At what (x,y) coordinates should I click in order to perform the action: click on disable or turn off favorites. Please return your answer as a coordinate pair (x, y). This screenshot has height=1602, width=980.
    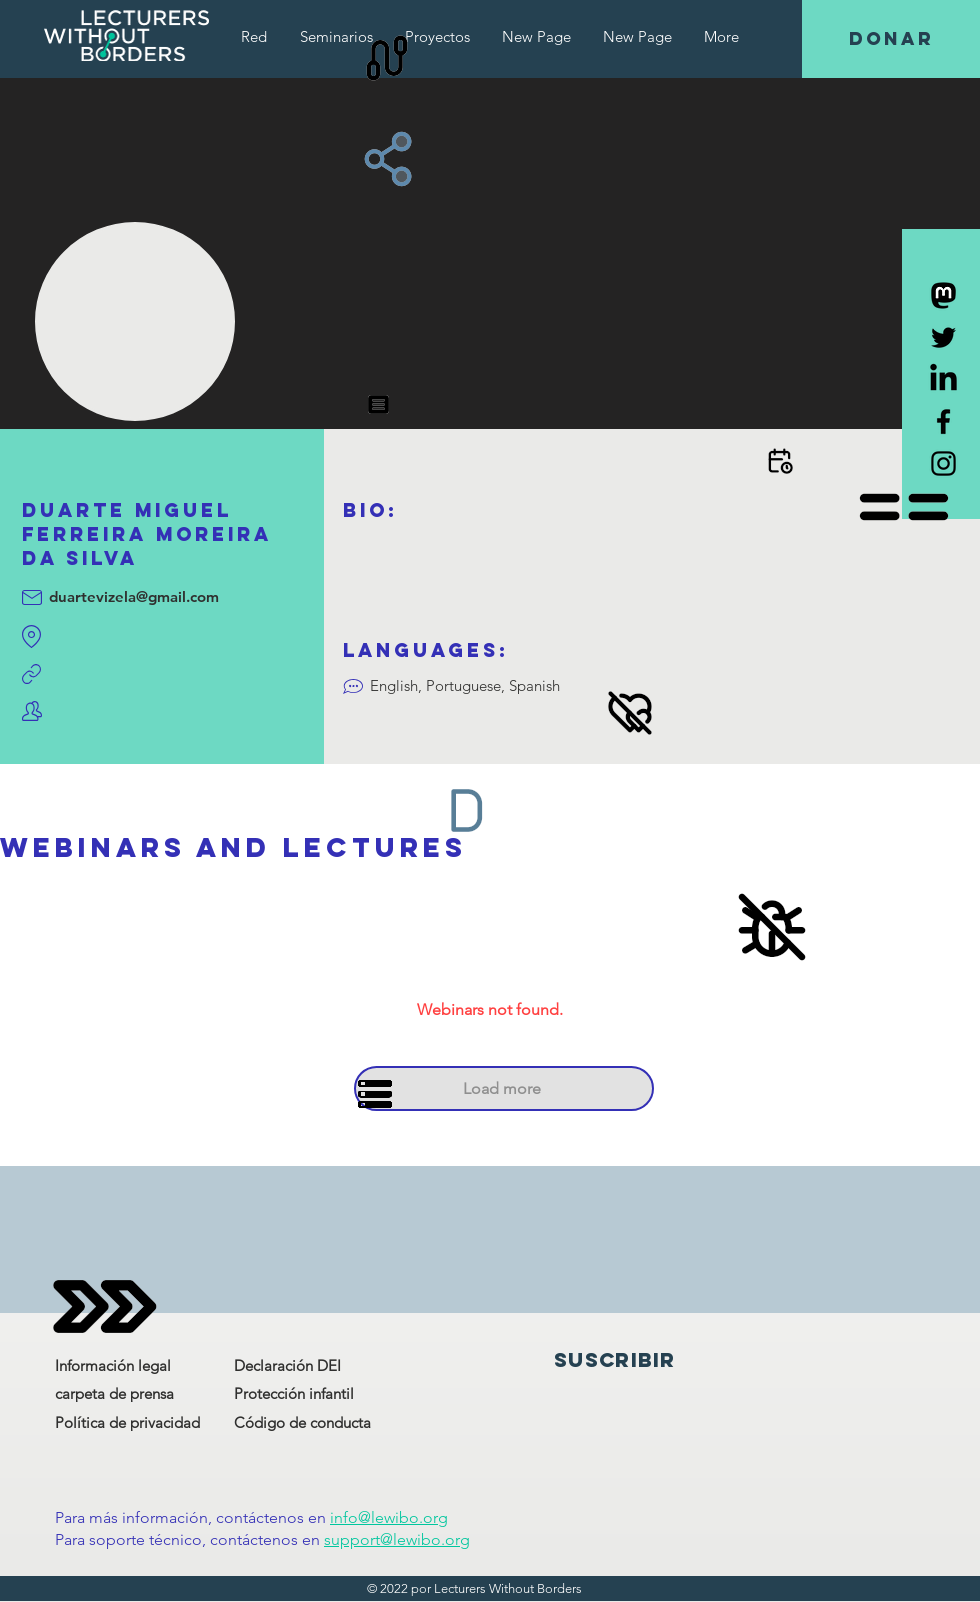
    Looking at the image, I should click on (630, 713).